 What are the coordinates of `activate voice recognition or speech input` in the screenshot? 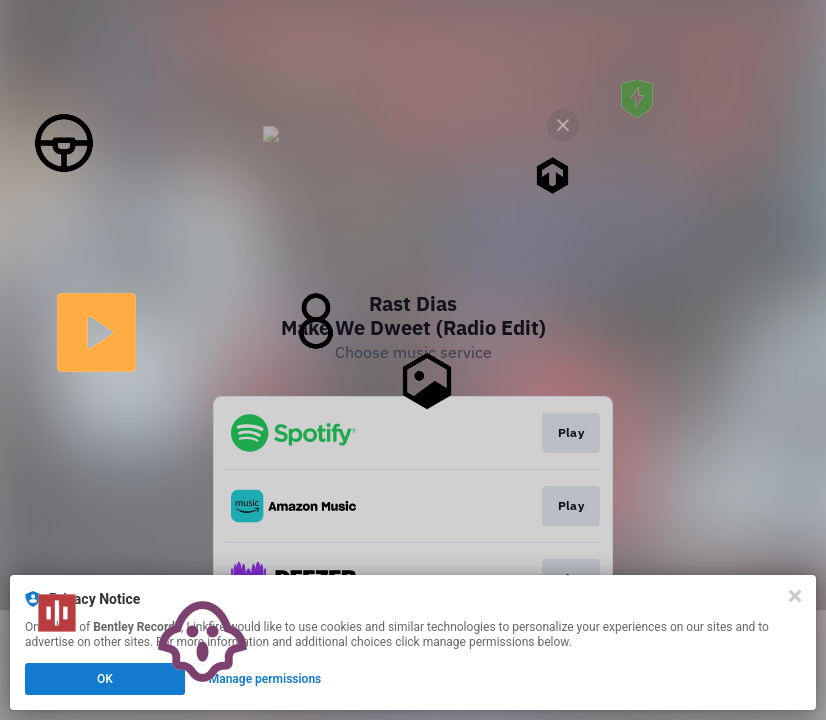 It's located at (57, 613).